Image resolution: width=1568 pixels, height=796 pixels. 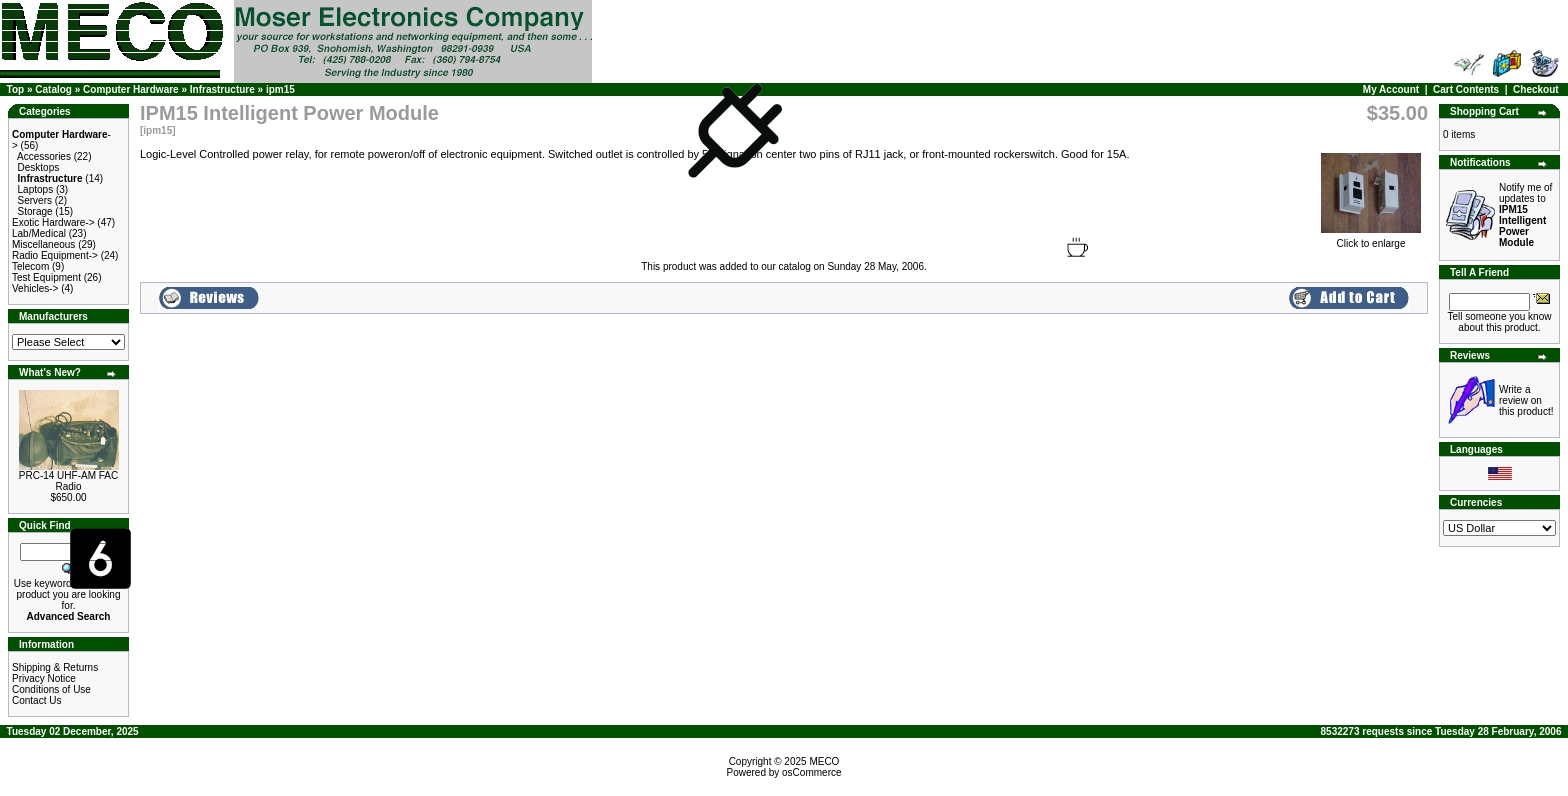 I want to click on find nearby coffee shops or cafés, so click(x=1077, y=248).